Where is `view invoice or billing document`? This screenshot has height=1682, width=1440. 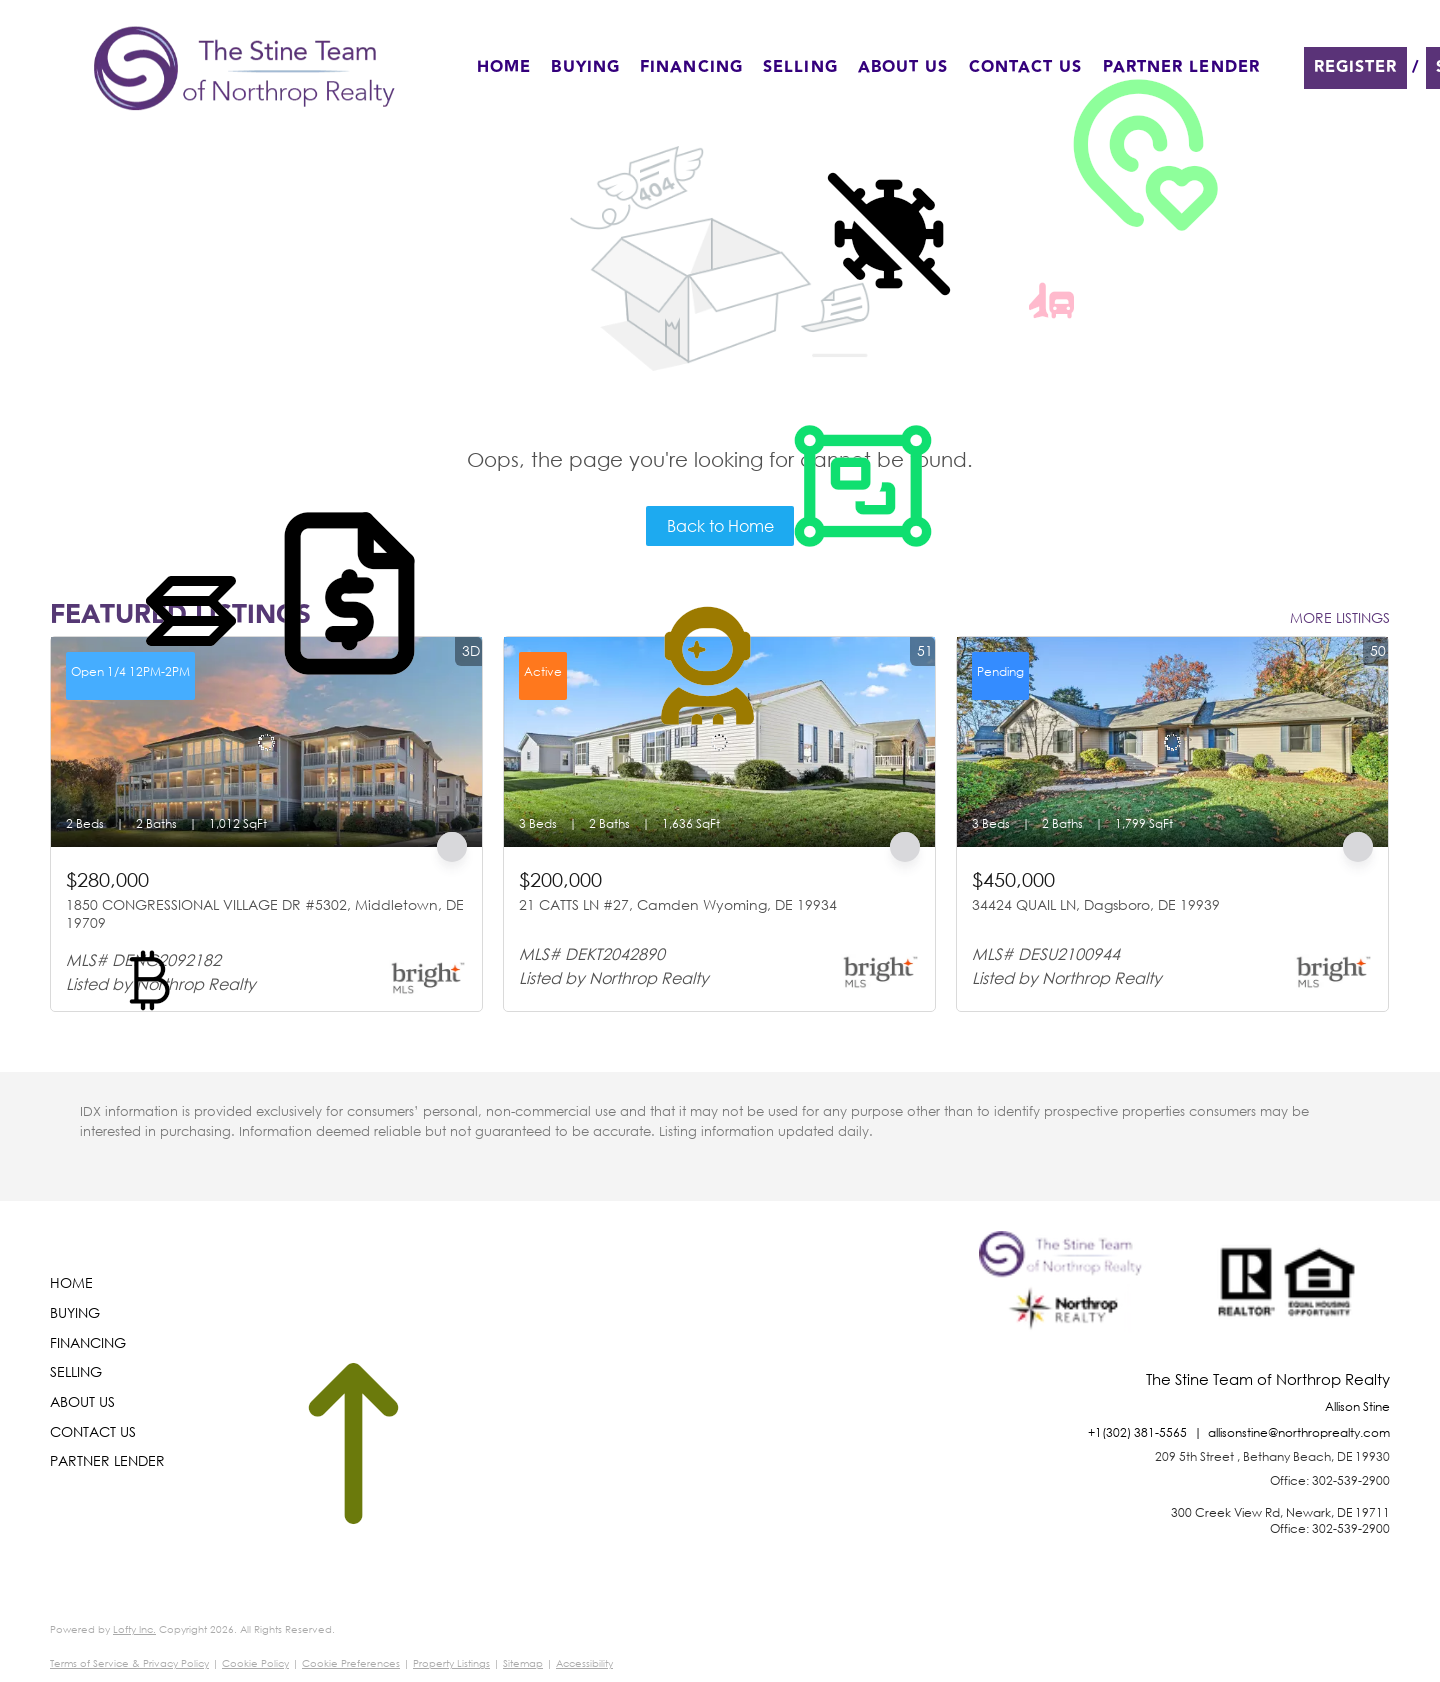
view invoice or billing document is located at coordinates (349, 593).